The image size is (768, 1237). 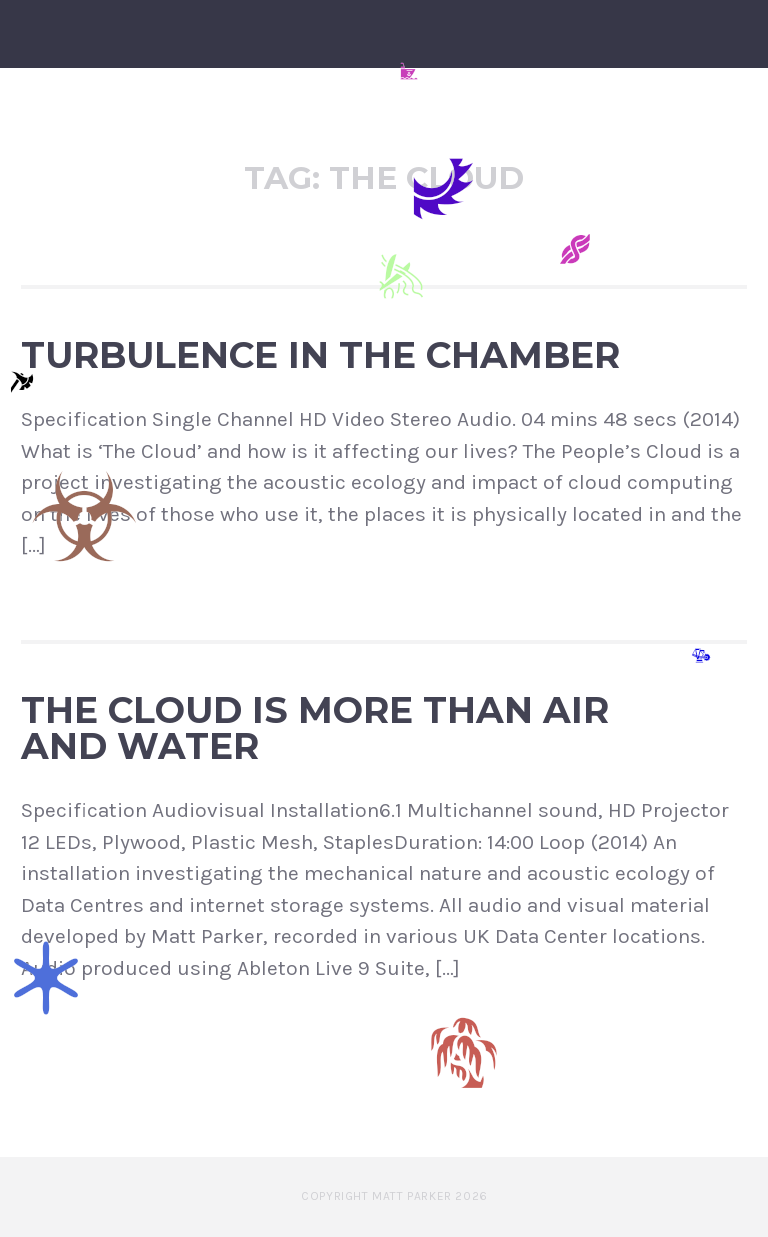 What do you see at coordinates (84, 518) in the screenshot?
I see `indicates hazardous or dangerous content` at bounding box center [84, 518].